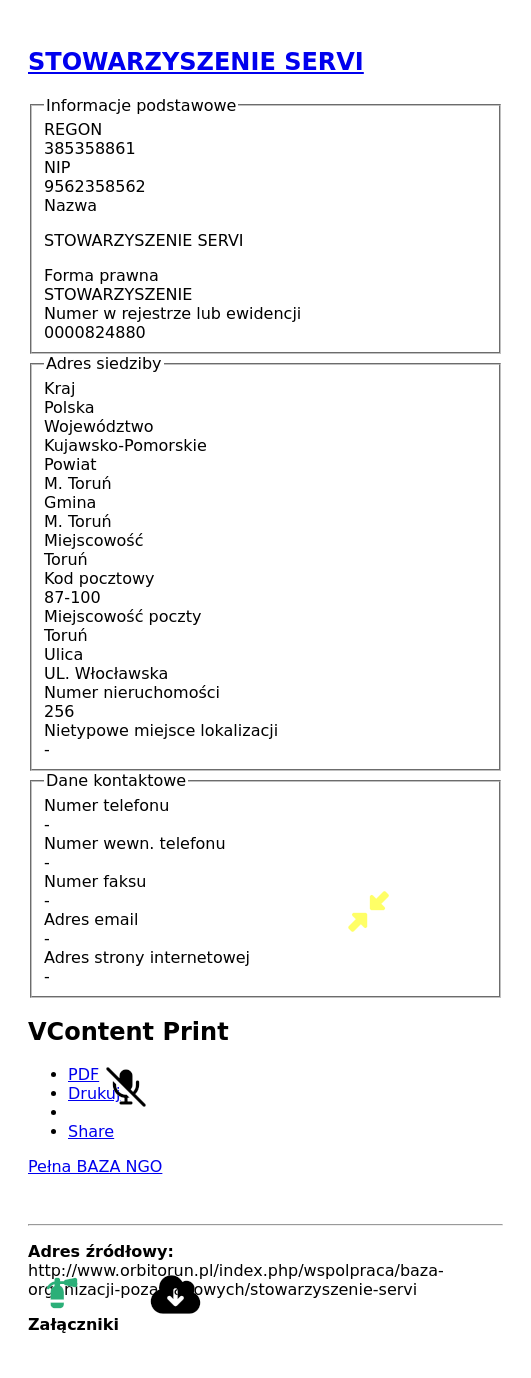 This screenshot has height=1378, width=531. I want to click on download file from cloud storage, so click(175, 1294).